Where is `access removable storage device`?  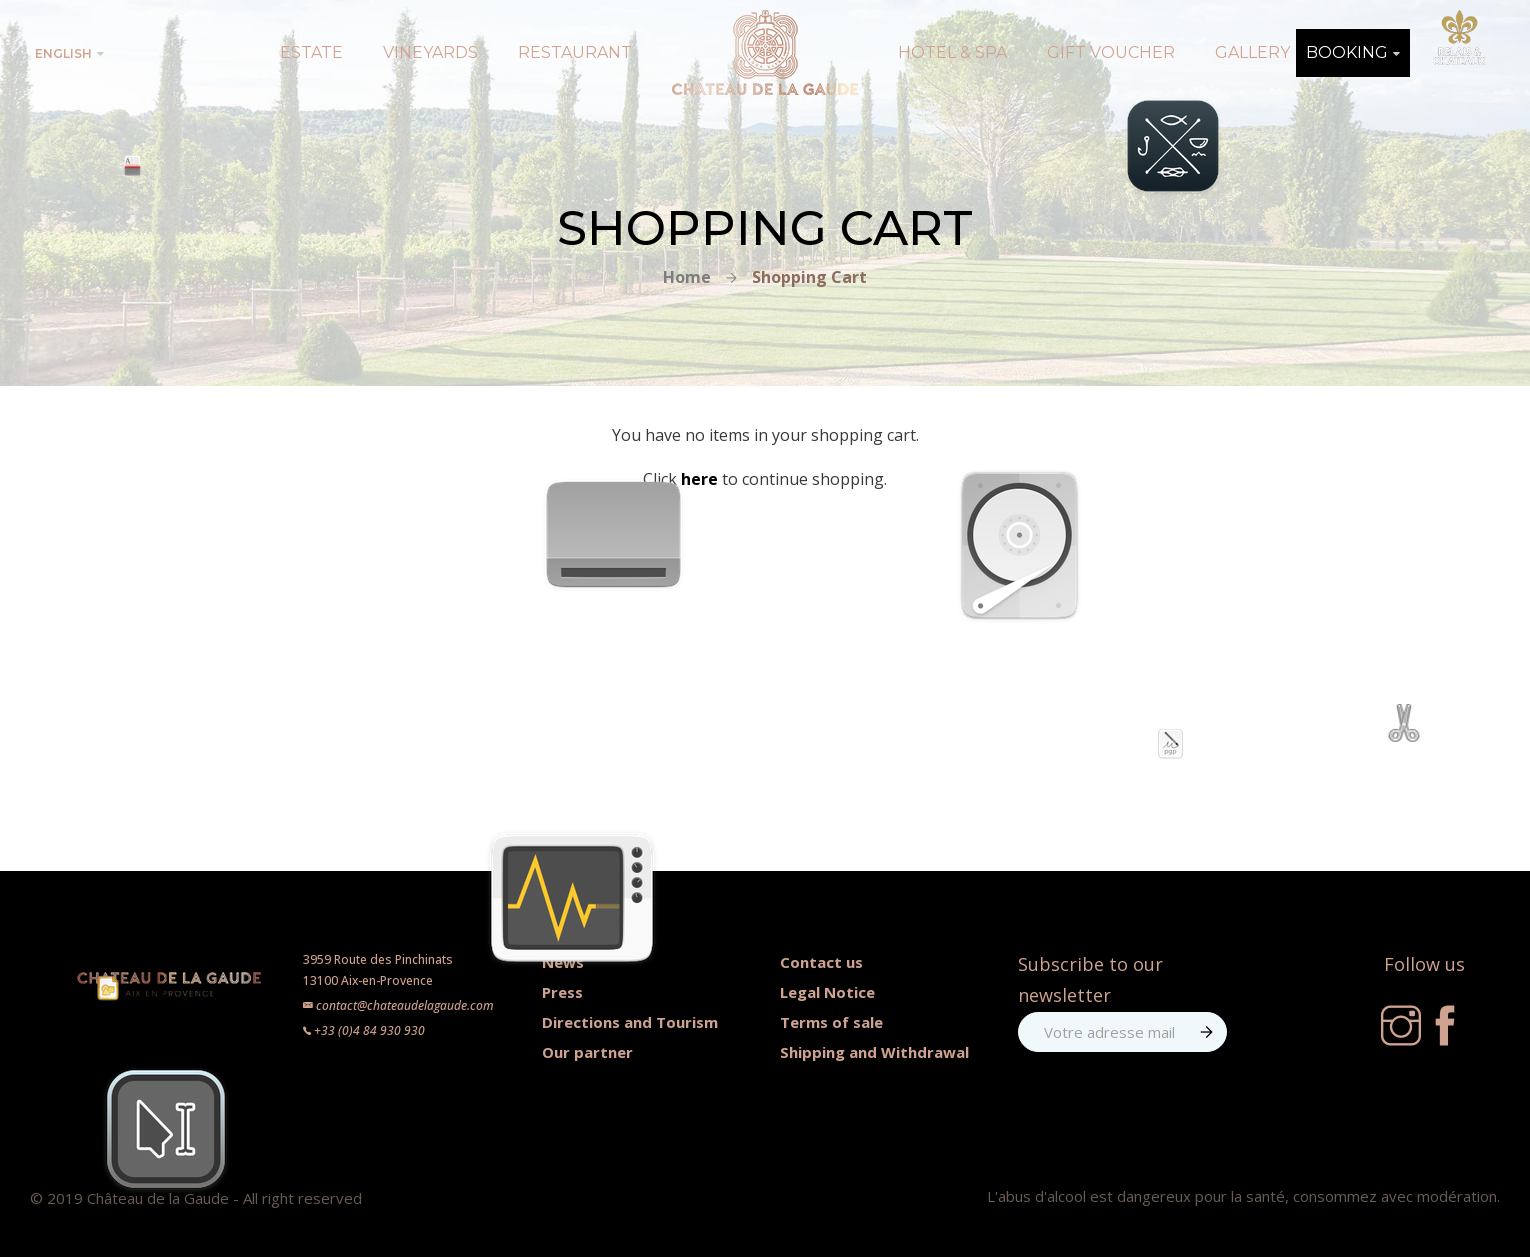
access removable storage device is located at coordinates (613, 534).